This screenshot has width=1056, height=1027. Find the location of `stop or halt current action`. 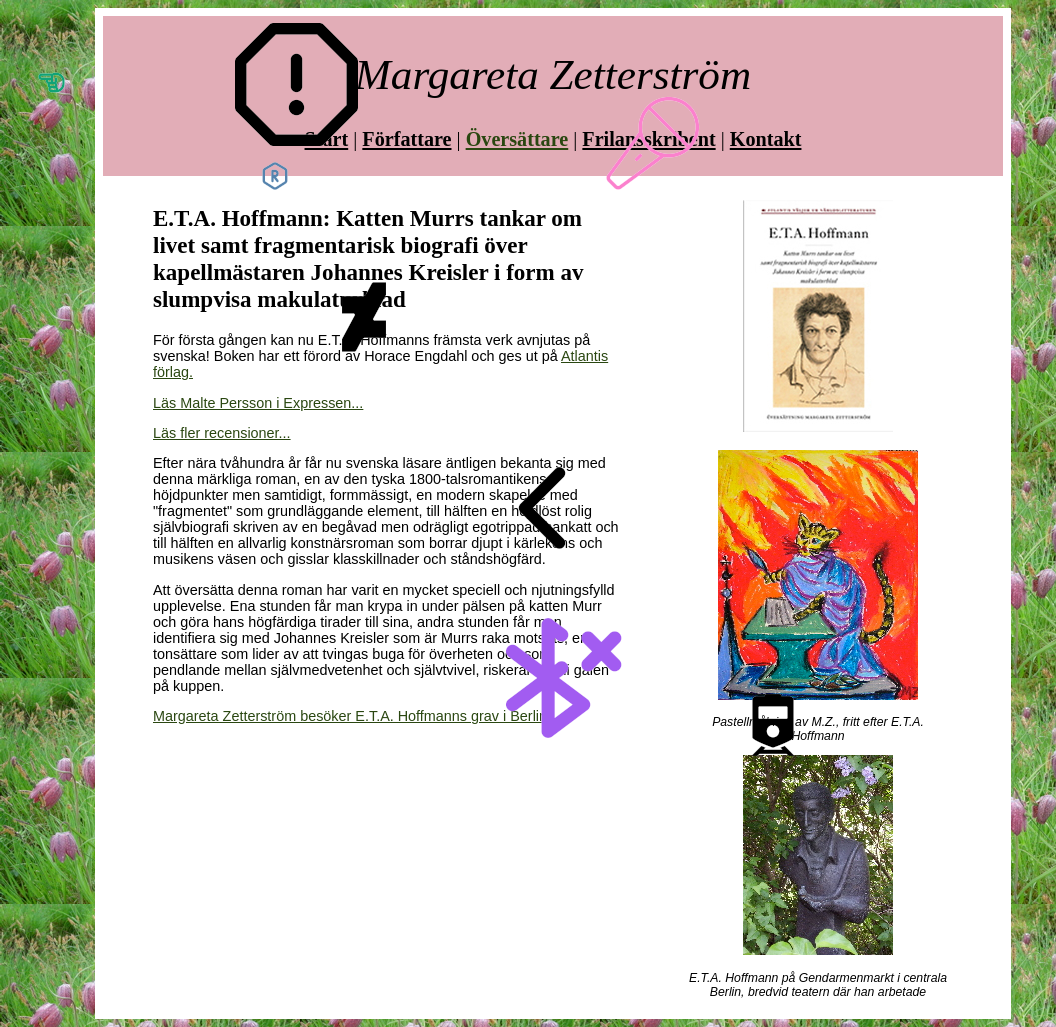

stop or halt current action is located at coordinates (296, 84).